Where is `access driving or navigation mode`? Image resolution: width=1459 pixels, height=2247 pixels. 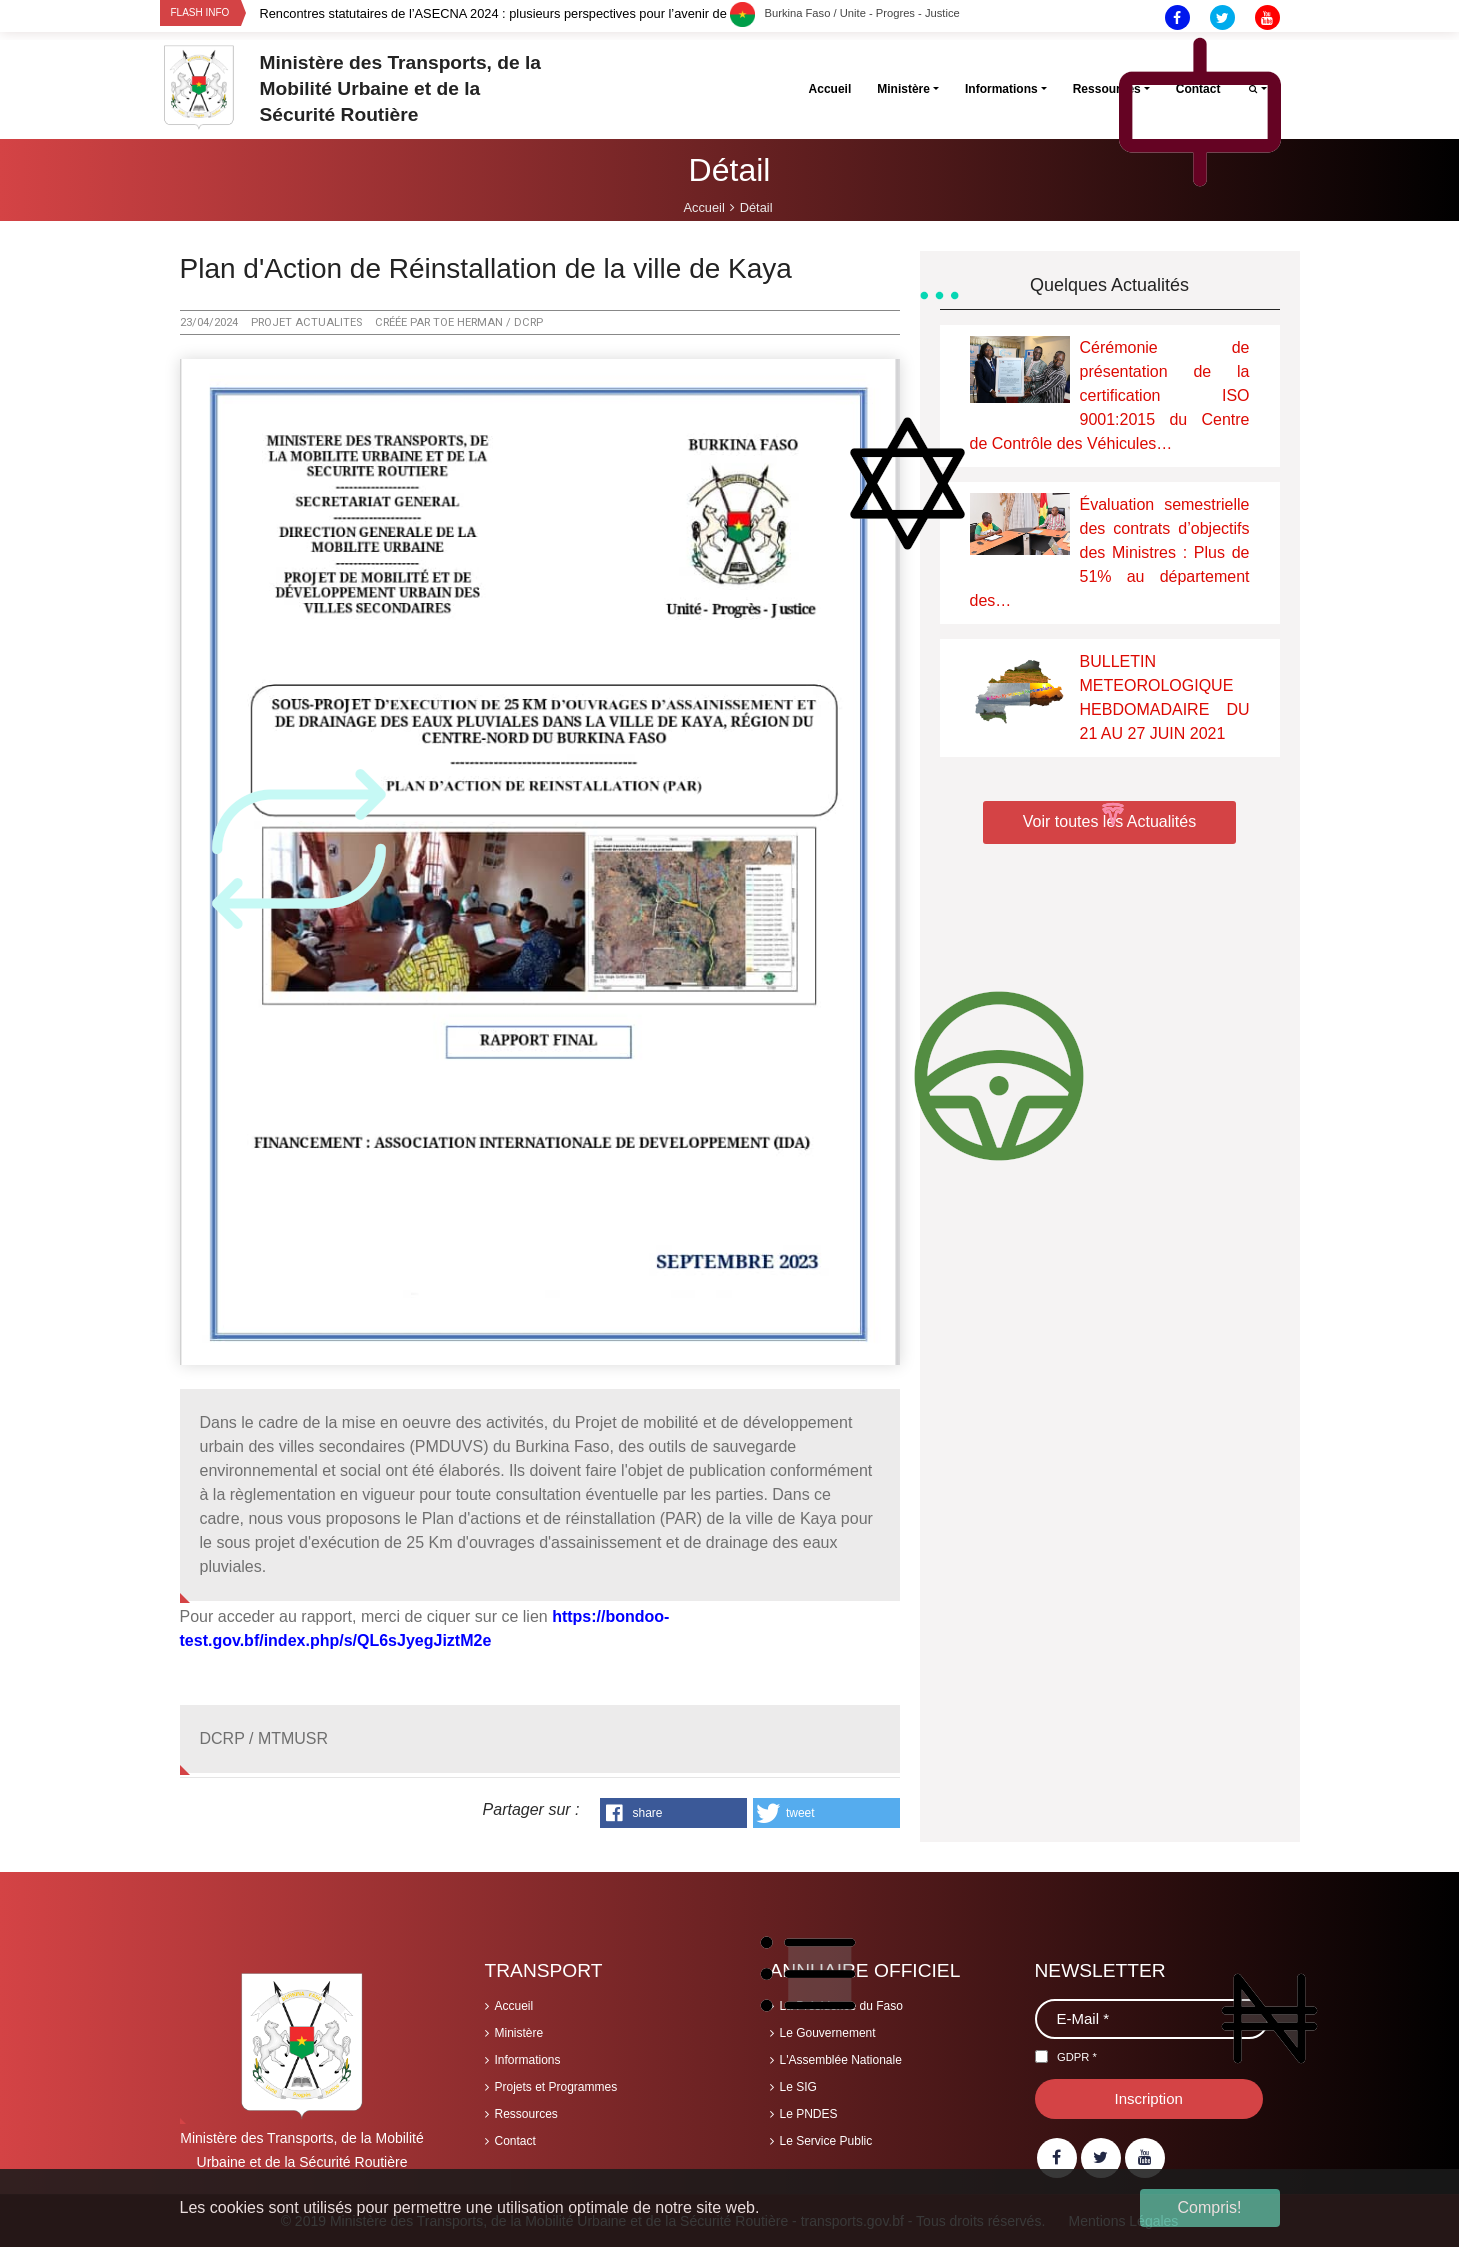
access driving or navigation mode is located at coordinates (999, 1076).